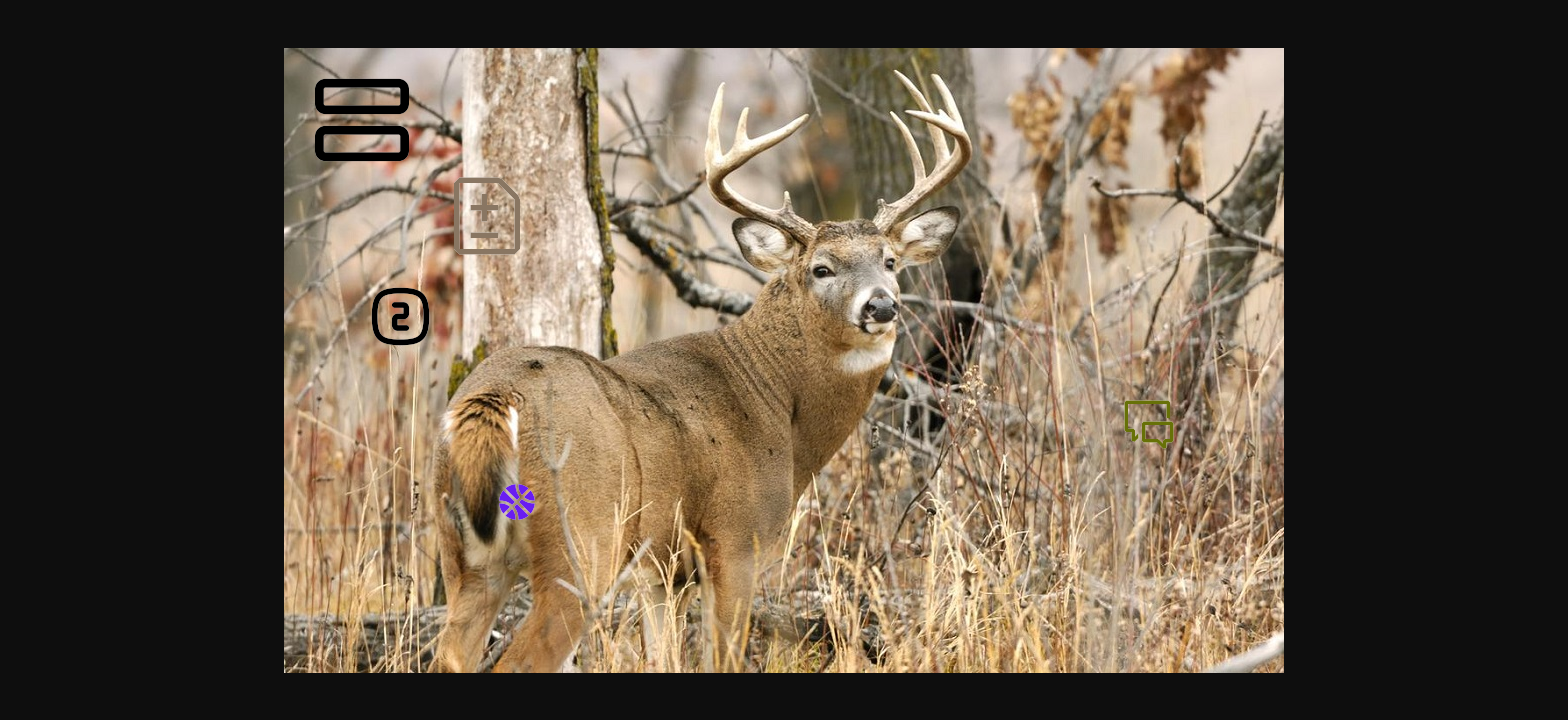  What do you see at coordinates (487, 216) in the screenshot?
I see `request changes on a code review` at bounding box center [487, 216].